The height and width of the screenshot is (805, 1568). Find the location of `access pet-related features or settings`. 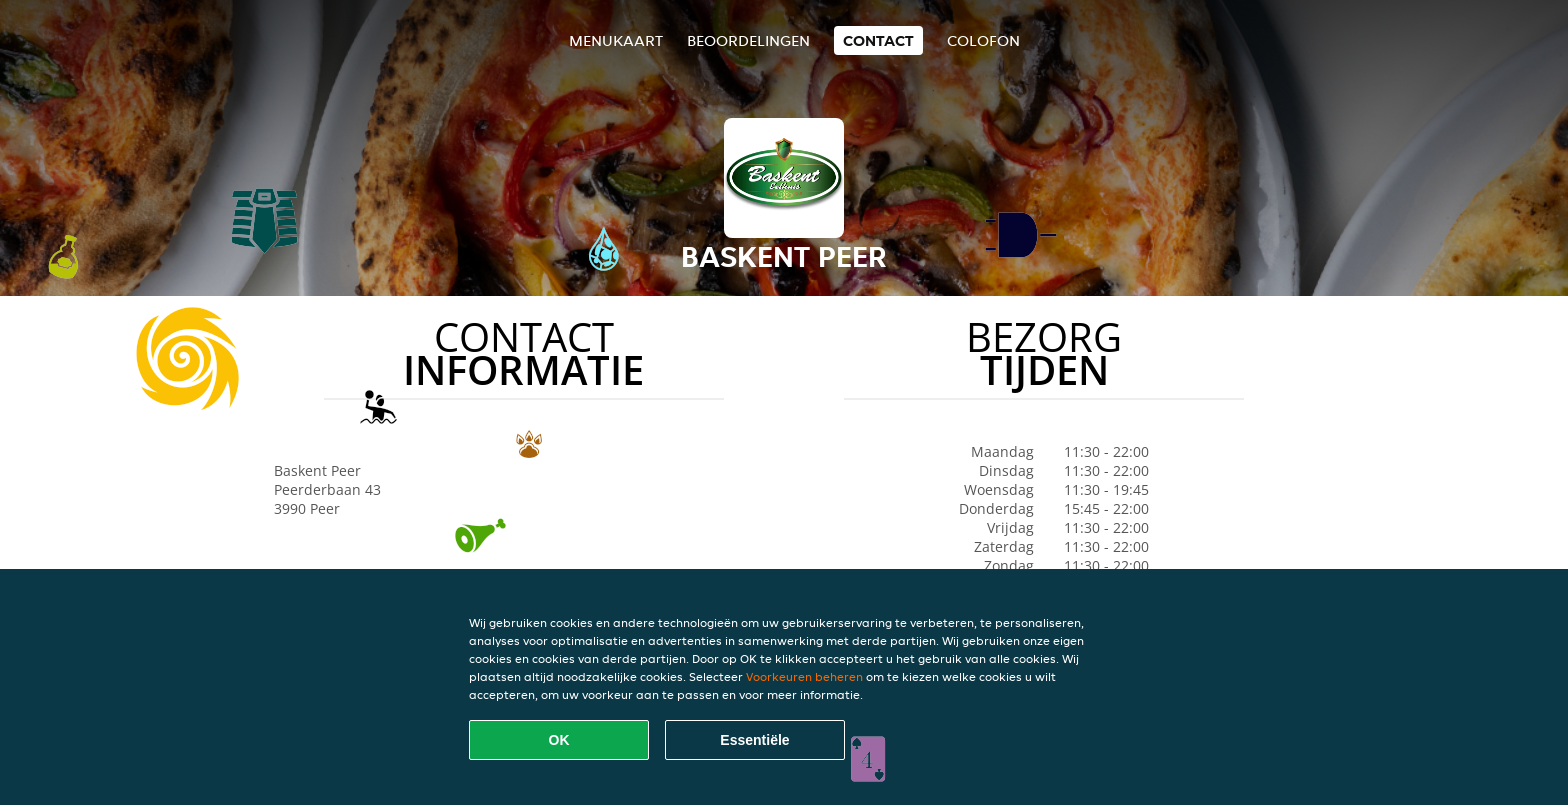

access pet-related features or settings is located at coordinates (529, 444).